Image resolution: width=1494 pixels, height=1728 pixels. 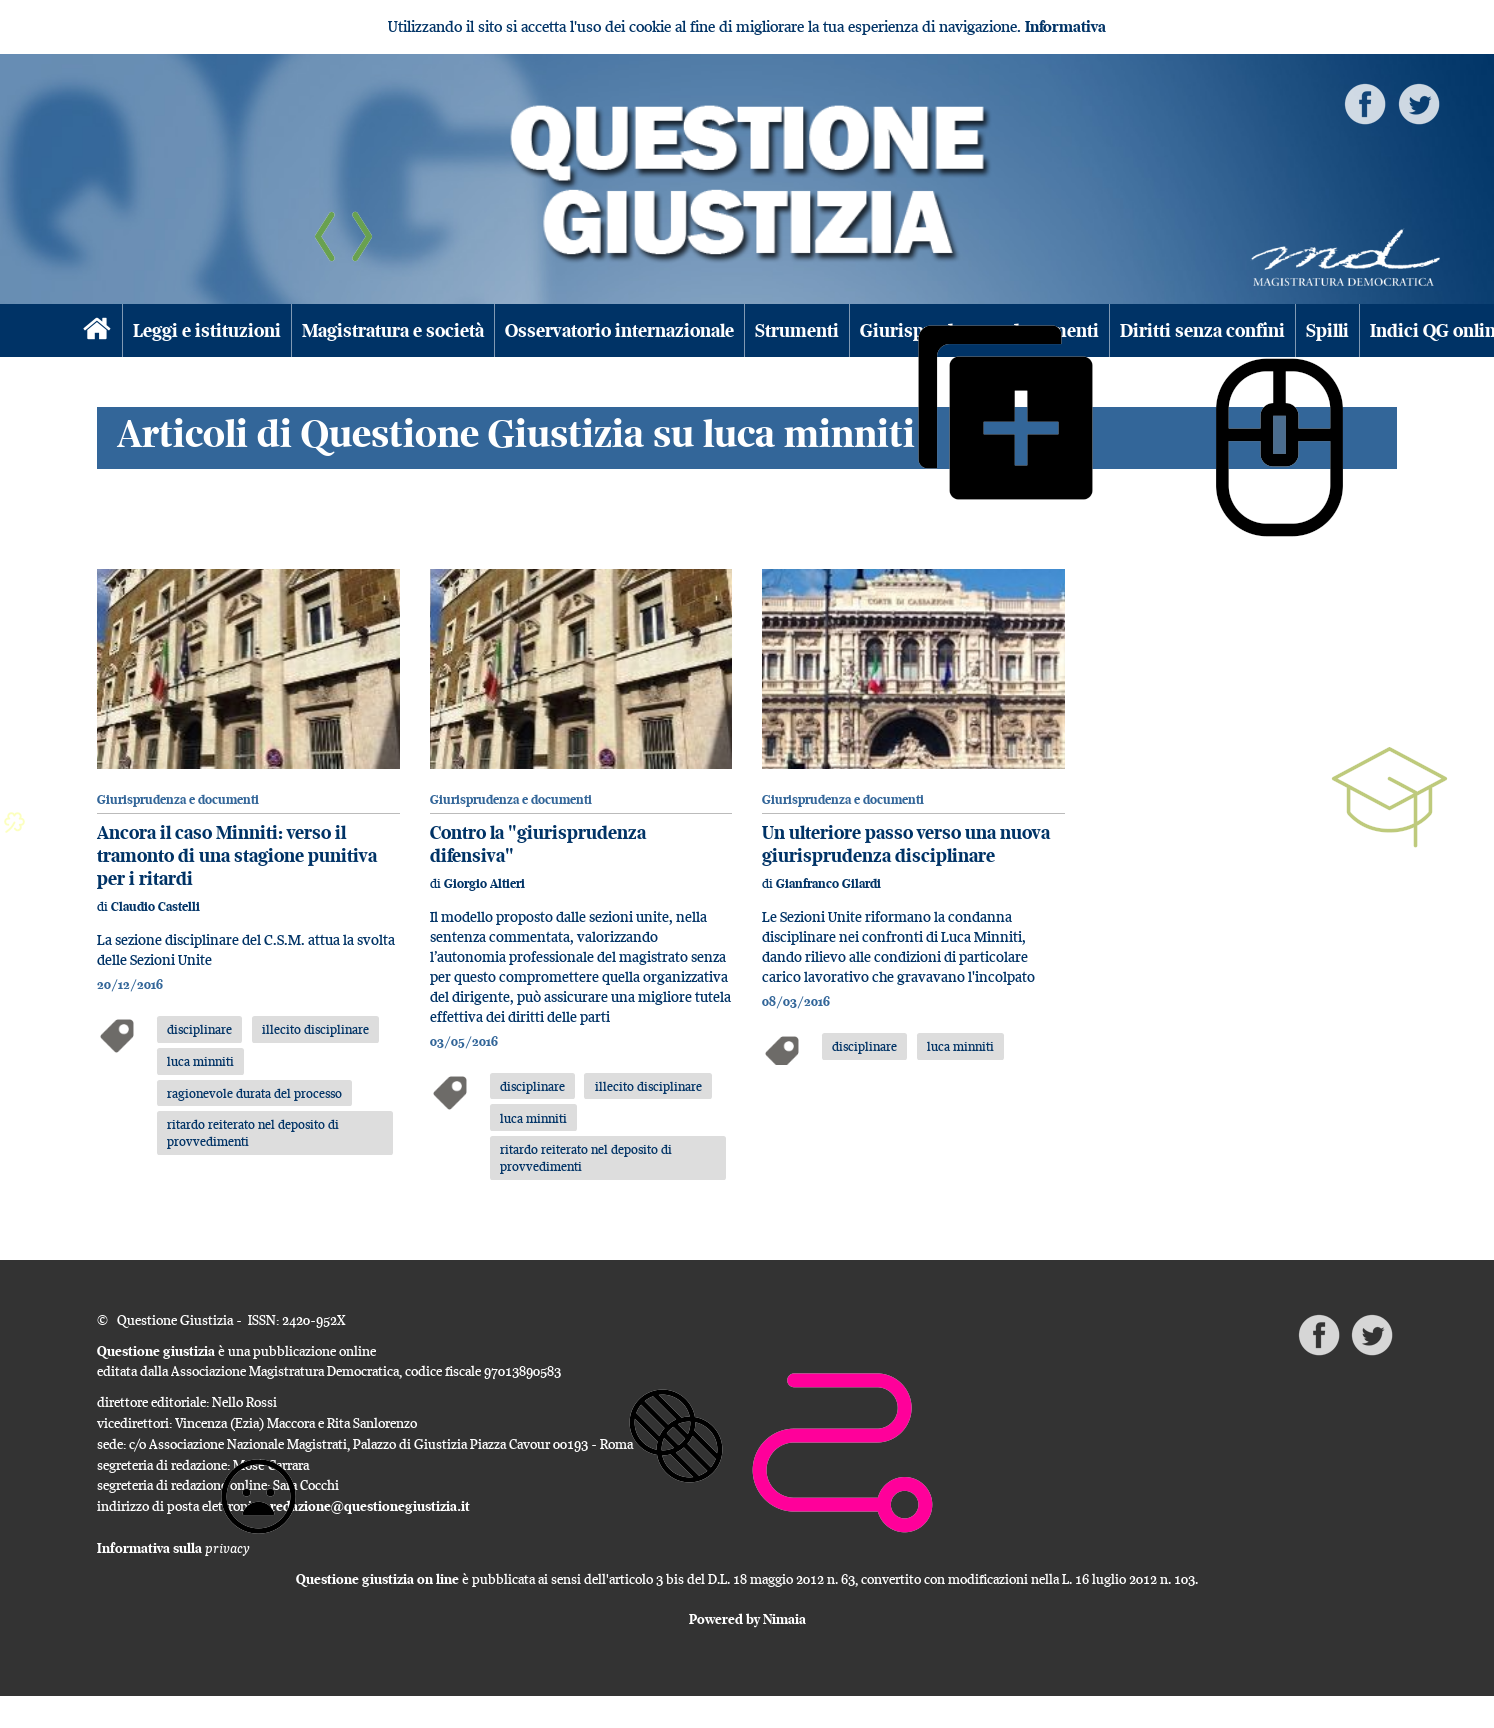 What do you see at coordinates (842, 1442) in the screenshot?
I see `view or edit a route path` at bounding box center [842, 1442].